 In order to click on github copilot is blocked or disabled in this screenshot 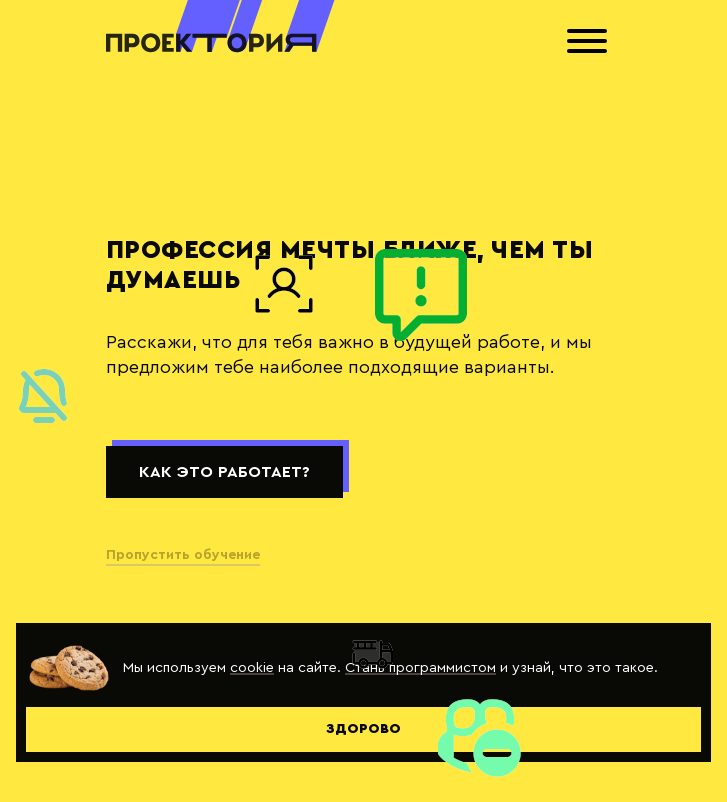, I will do `click(480, 736)`.